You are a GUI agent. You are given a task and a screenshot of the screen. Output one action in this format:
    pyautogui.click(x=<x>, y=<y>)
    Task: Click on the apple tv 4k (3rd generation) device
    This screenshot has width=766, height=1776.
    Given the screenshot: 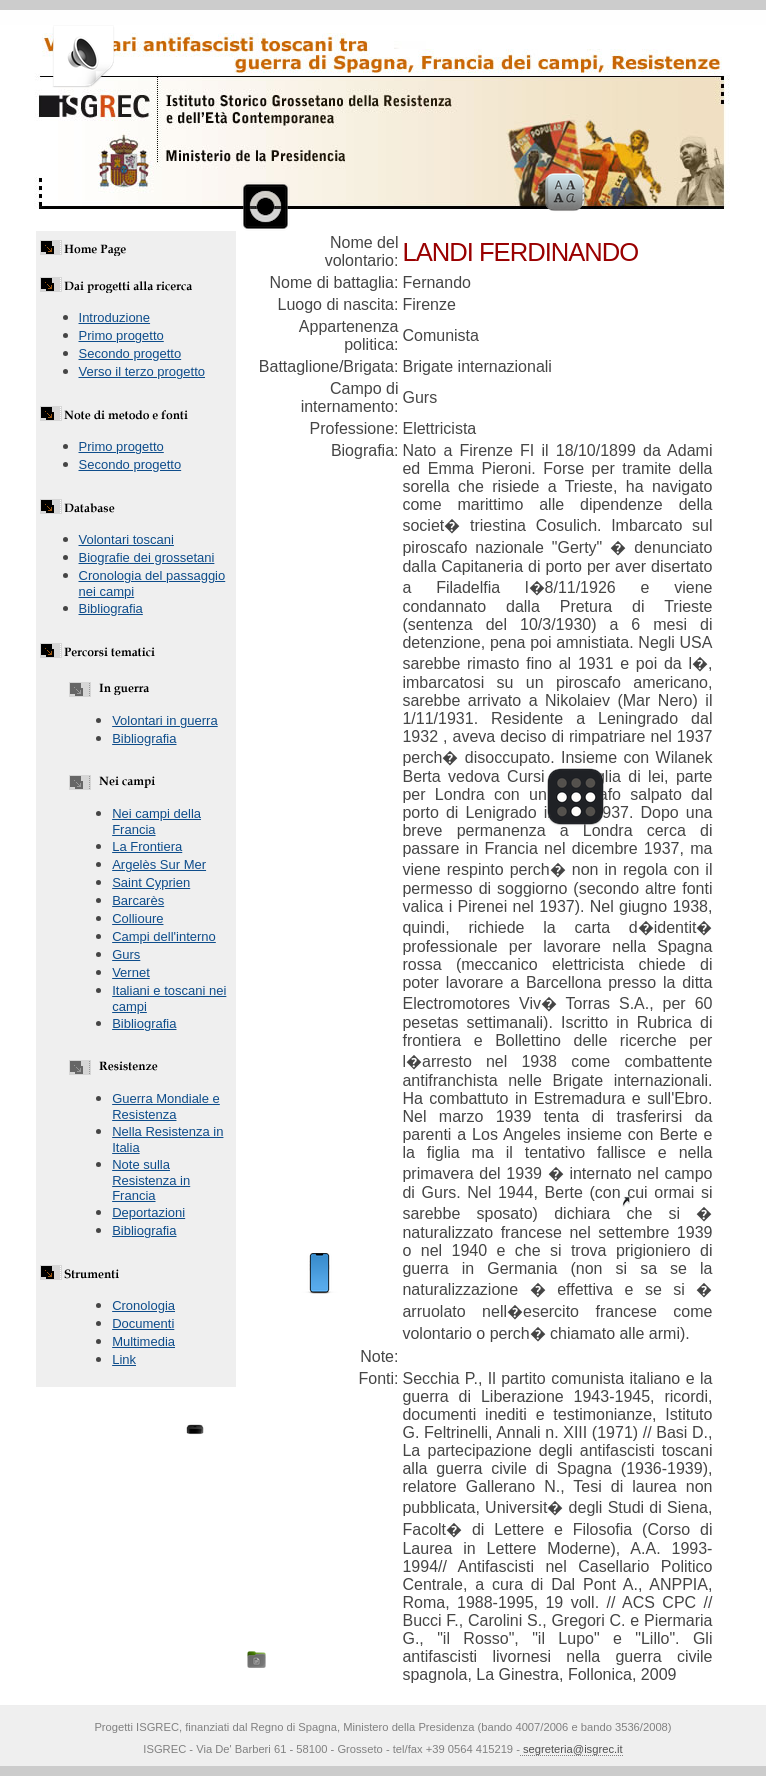 What is the action you would take?
    pyautogui.click(x=195, y=1427)
    